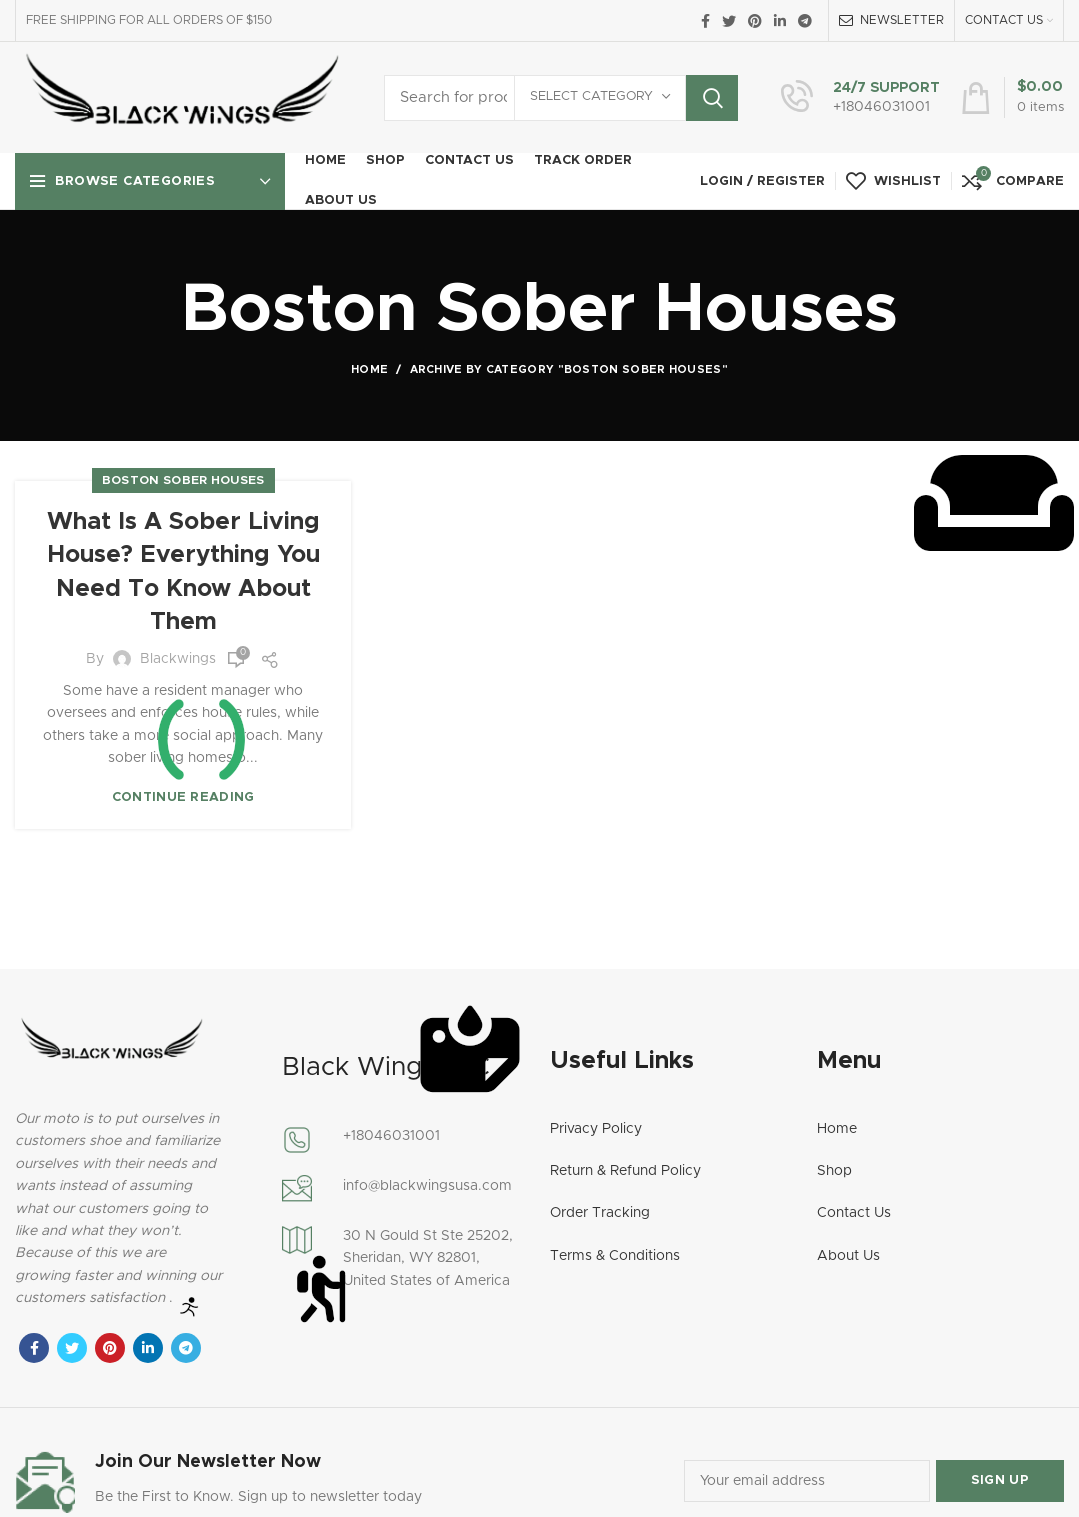  I want to click on explore hiking trails nearby, so click(323, 1289).